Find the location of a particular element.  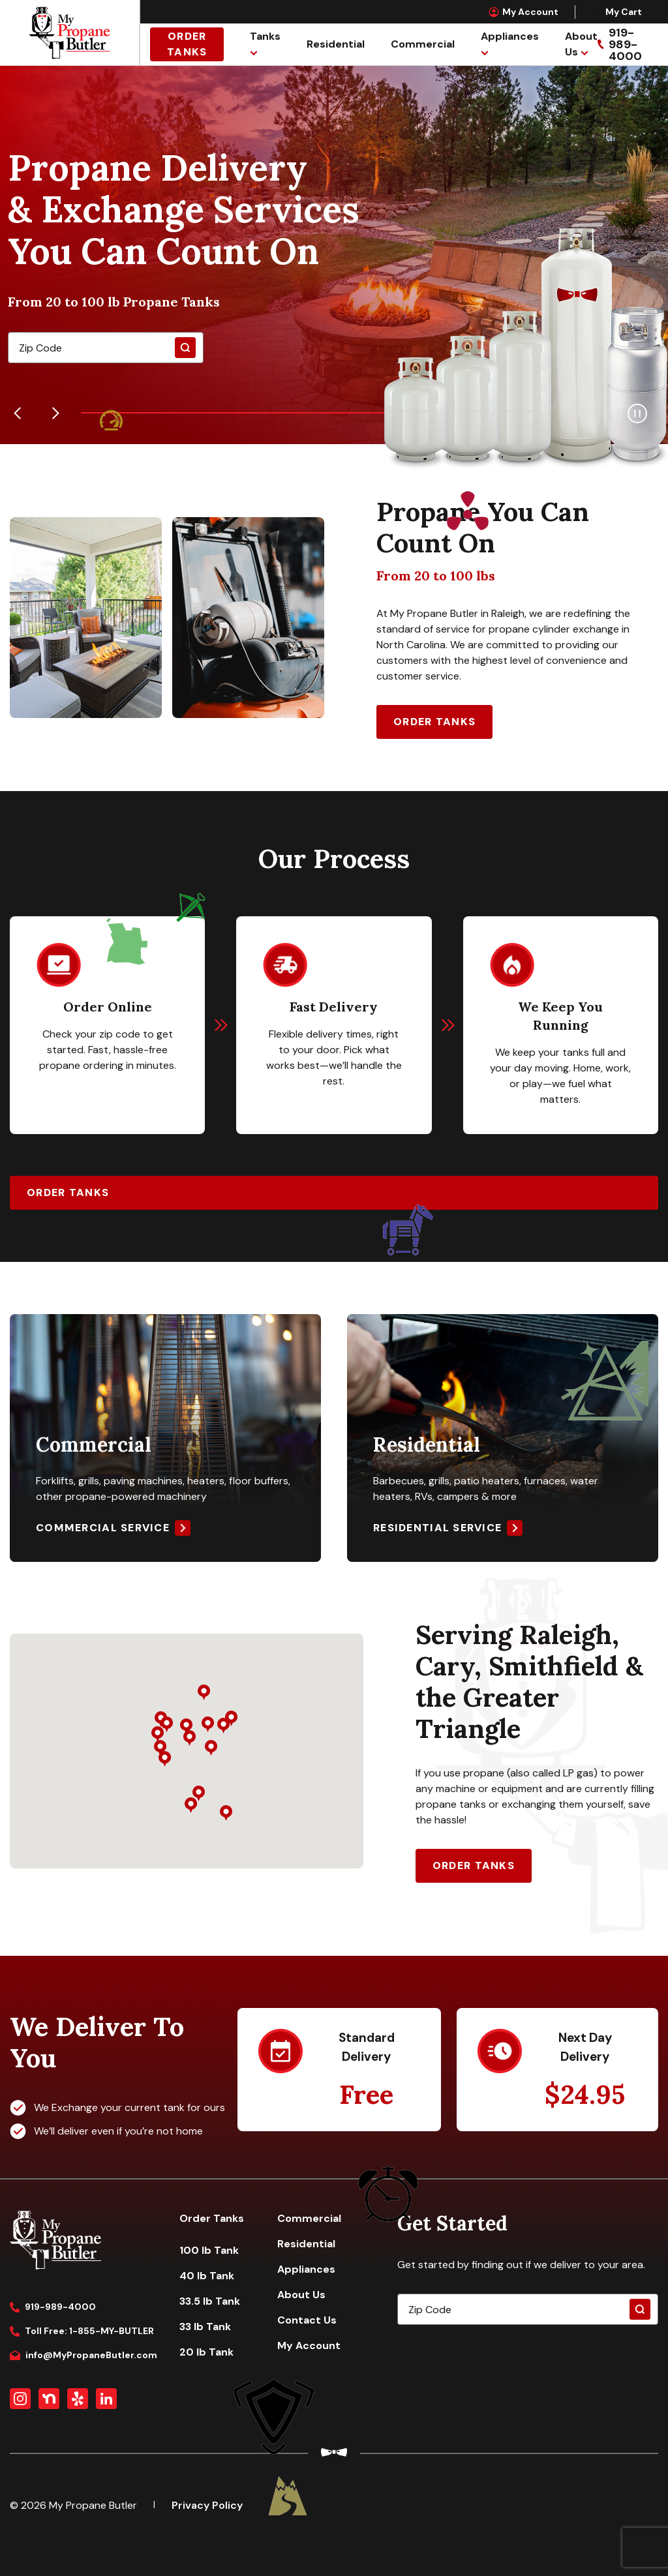

select Angola as your country or region is located at coordinates (127, 941).